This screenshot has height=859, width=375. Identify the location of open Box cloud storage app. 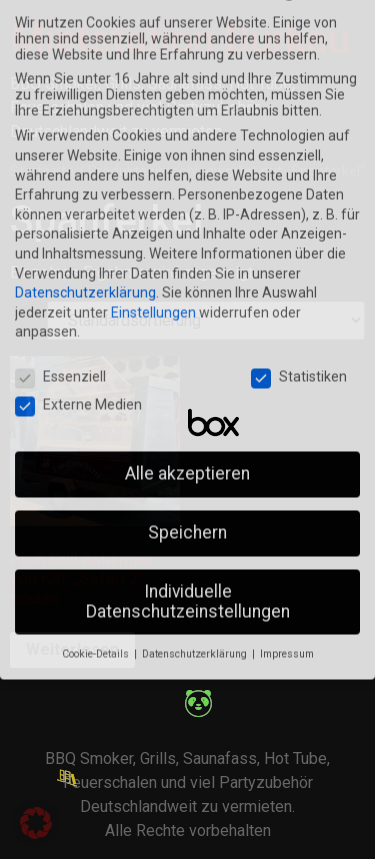
(213, 422).